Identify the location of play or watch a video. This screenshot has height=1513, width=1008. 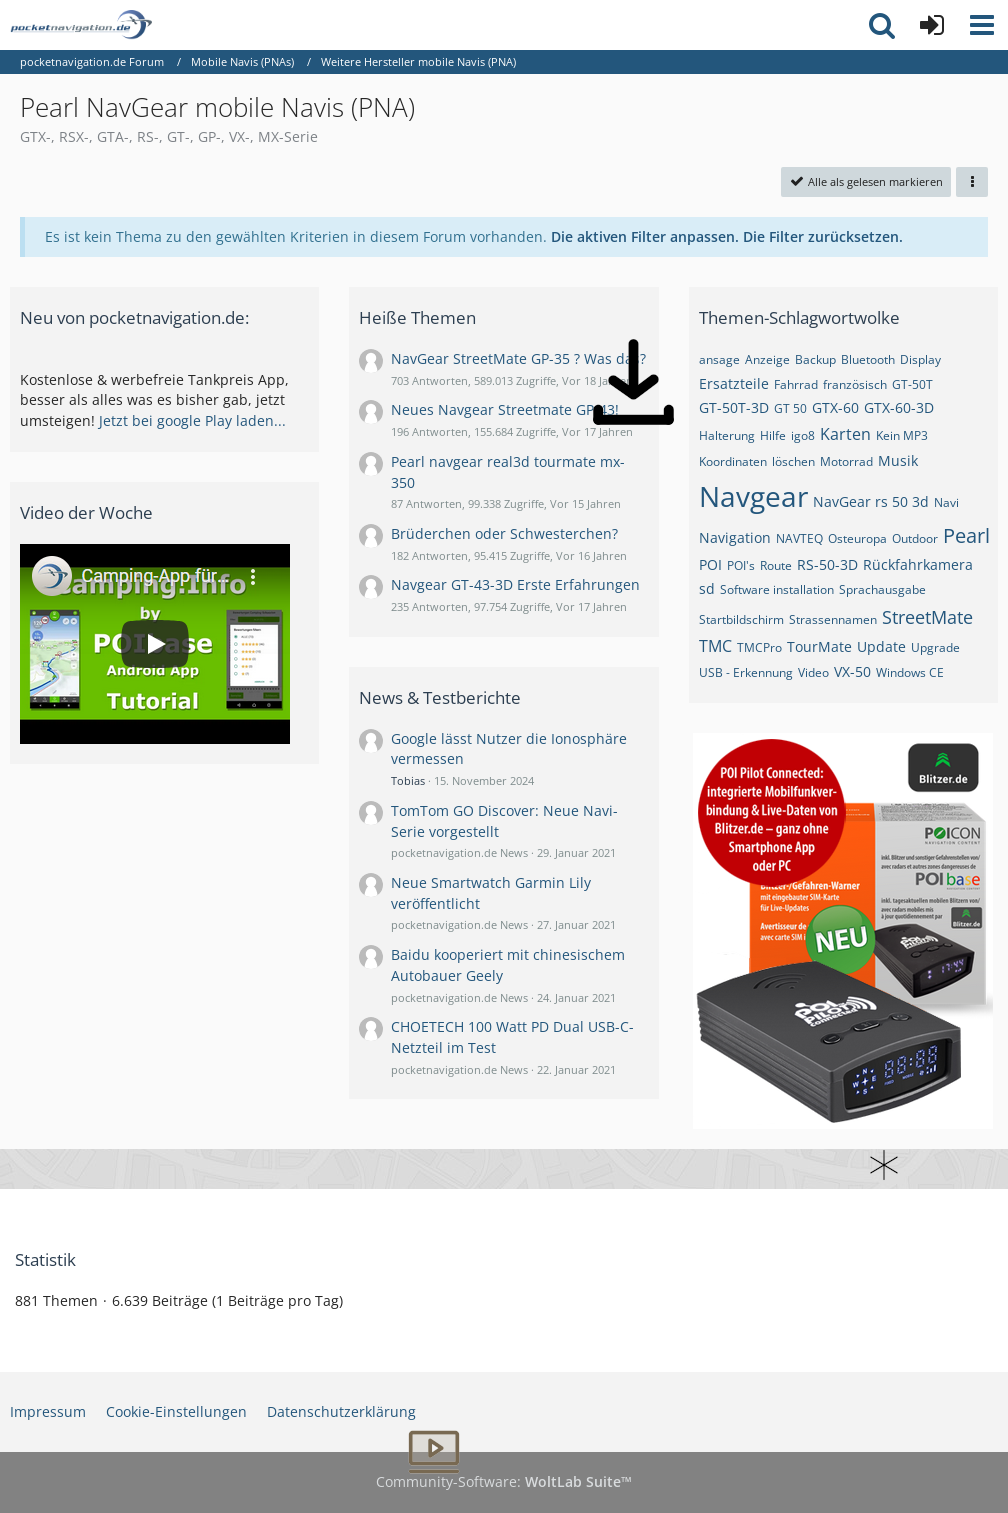
(434, 1452).